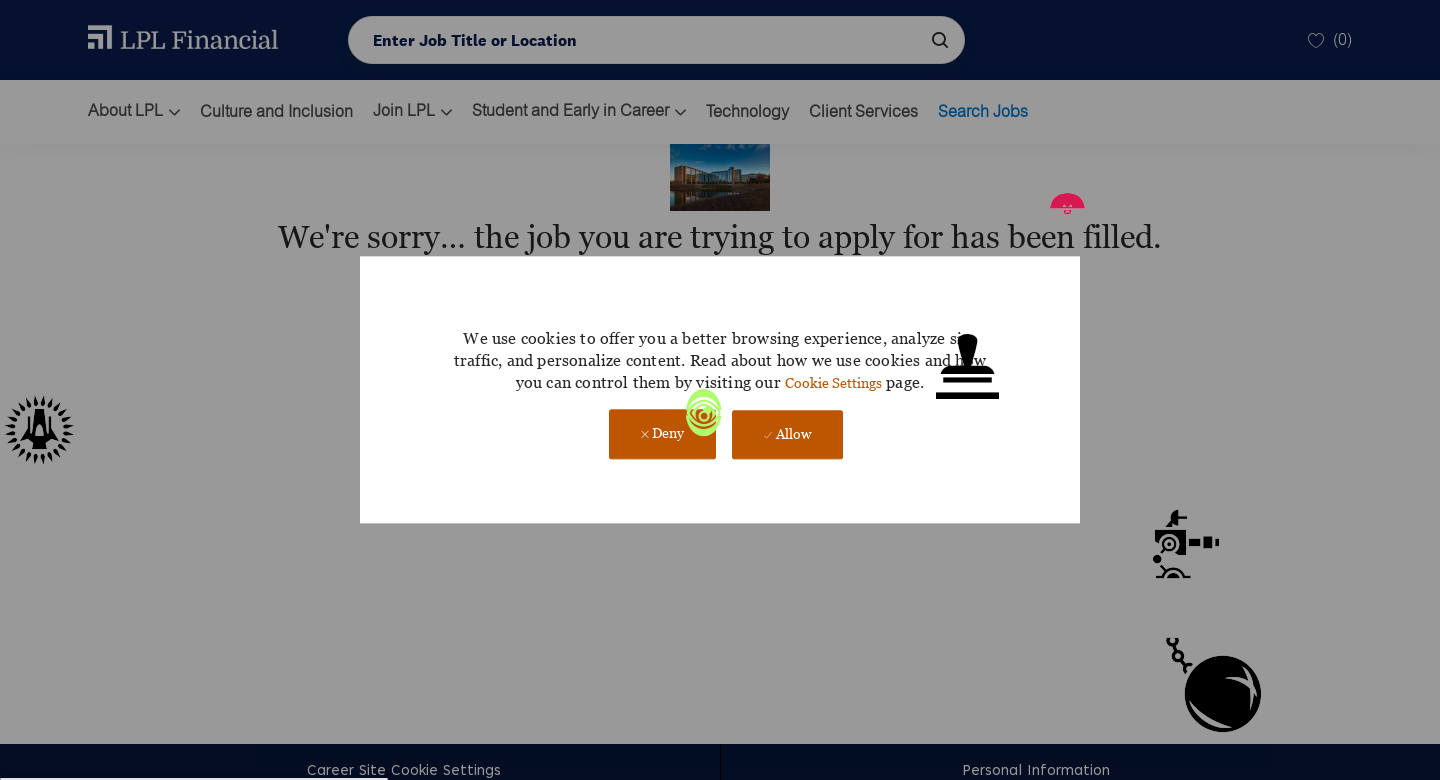 The width and height of the screenshot is (1440, 780). What do you see at coordinates (703, 412) in the screenshot?
I see `select cyclops character or creature type` at bounding box center [703, 412].